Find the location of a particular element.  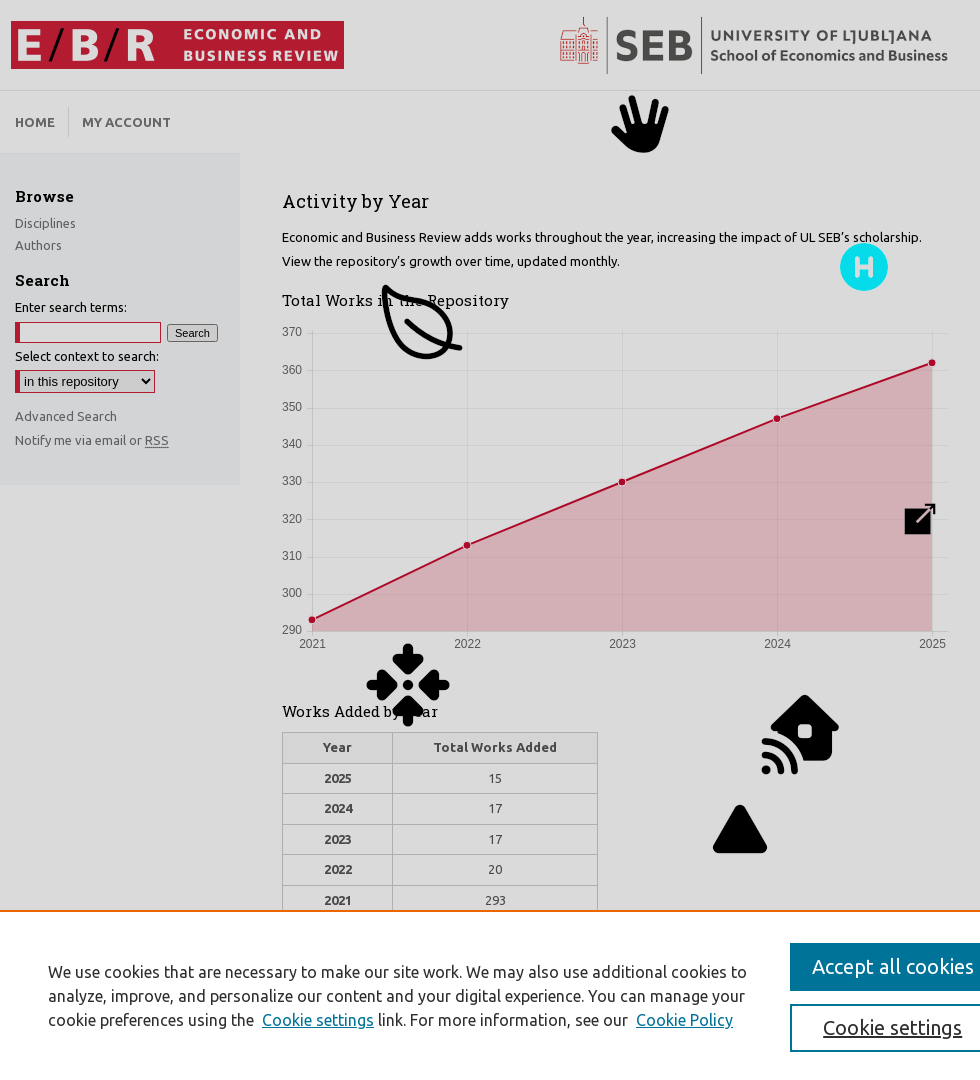

indicates eco-friendly or sustainable option is located at coordinates (422, 322).